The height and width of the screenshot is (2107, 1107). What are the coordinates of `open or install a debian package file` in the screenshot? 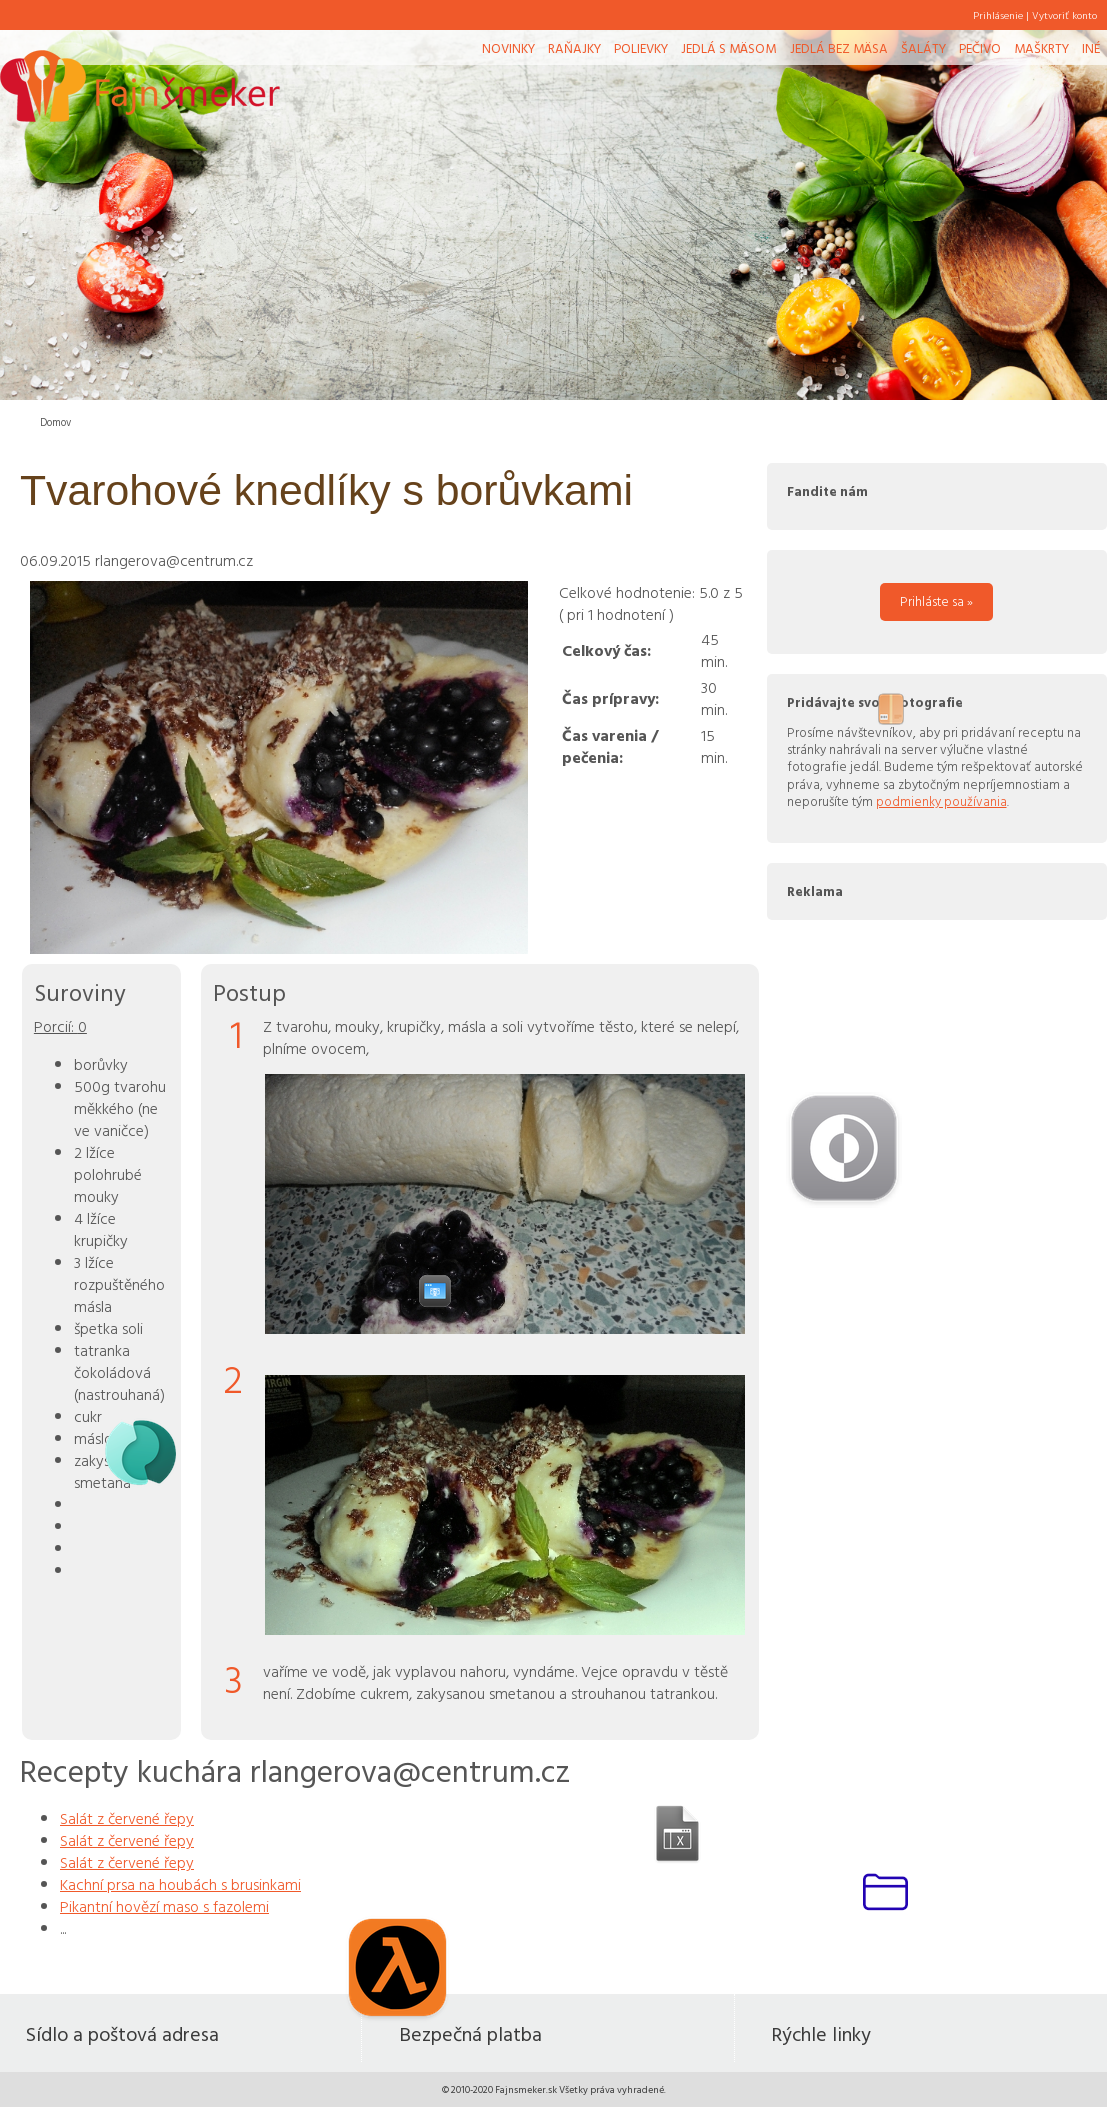 It's located at (891, 709).